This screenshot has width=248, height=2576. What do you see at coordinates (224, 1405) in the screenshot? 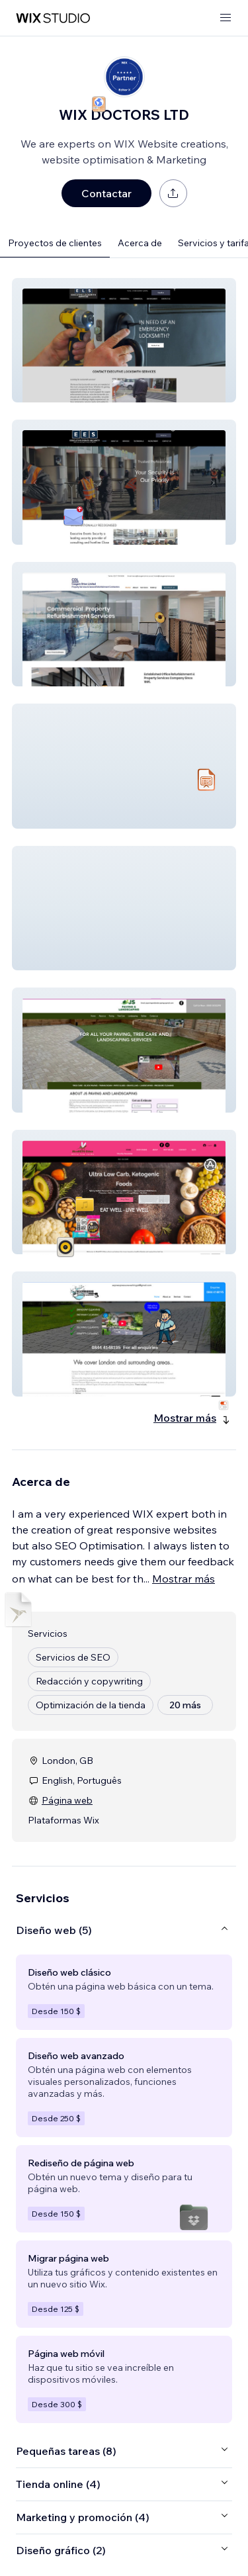
I see `open gnome tweaks to customize system settings` at bounding box center [224, 1405].